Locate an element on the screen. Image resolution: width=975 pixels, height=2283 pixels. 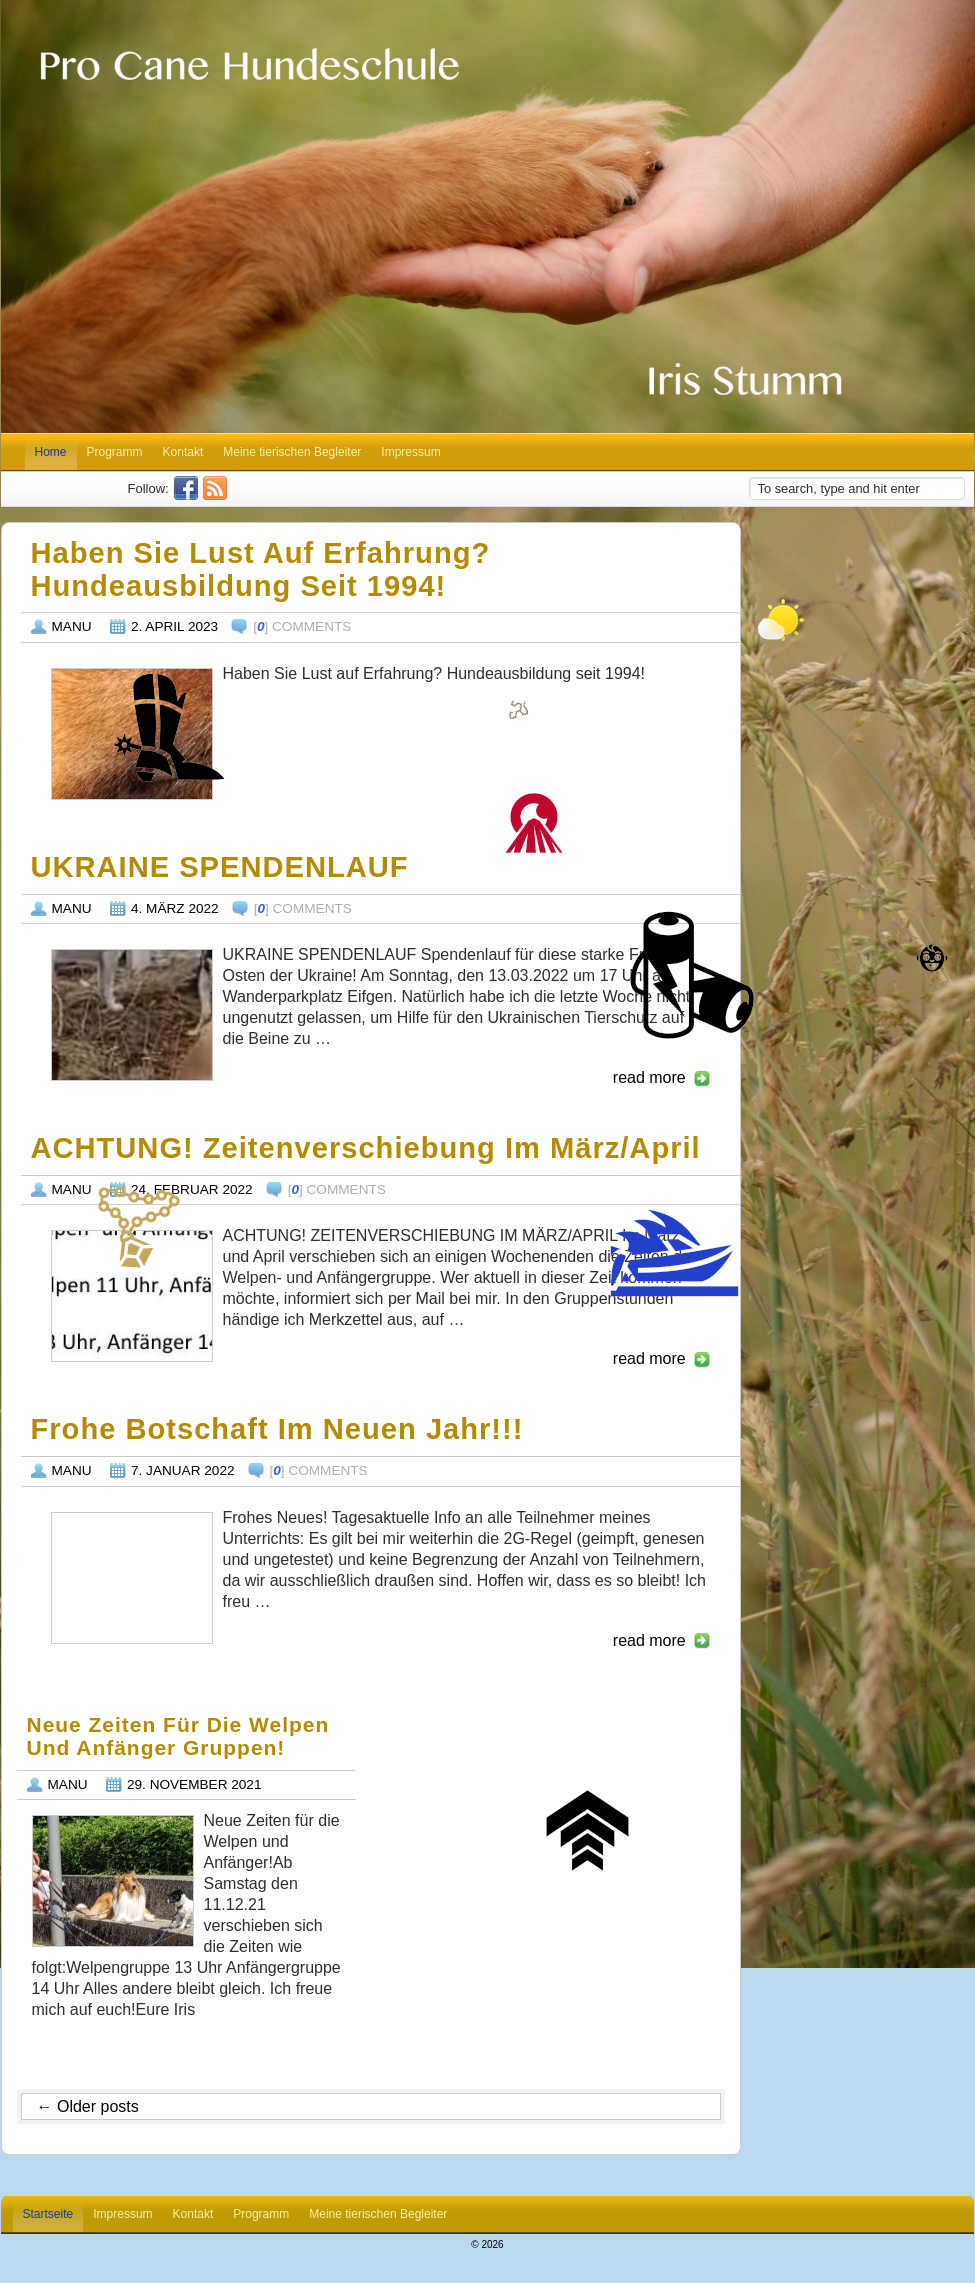
view battery status or power levels is located at coordinates (692, 974).